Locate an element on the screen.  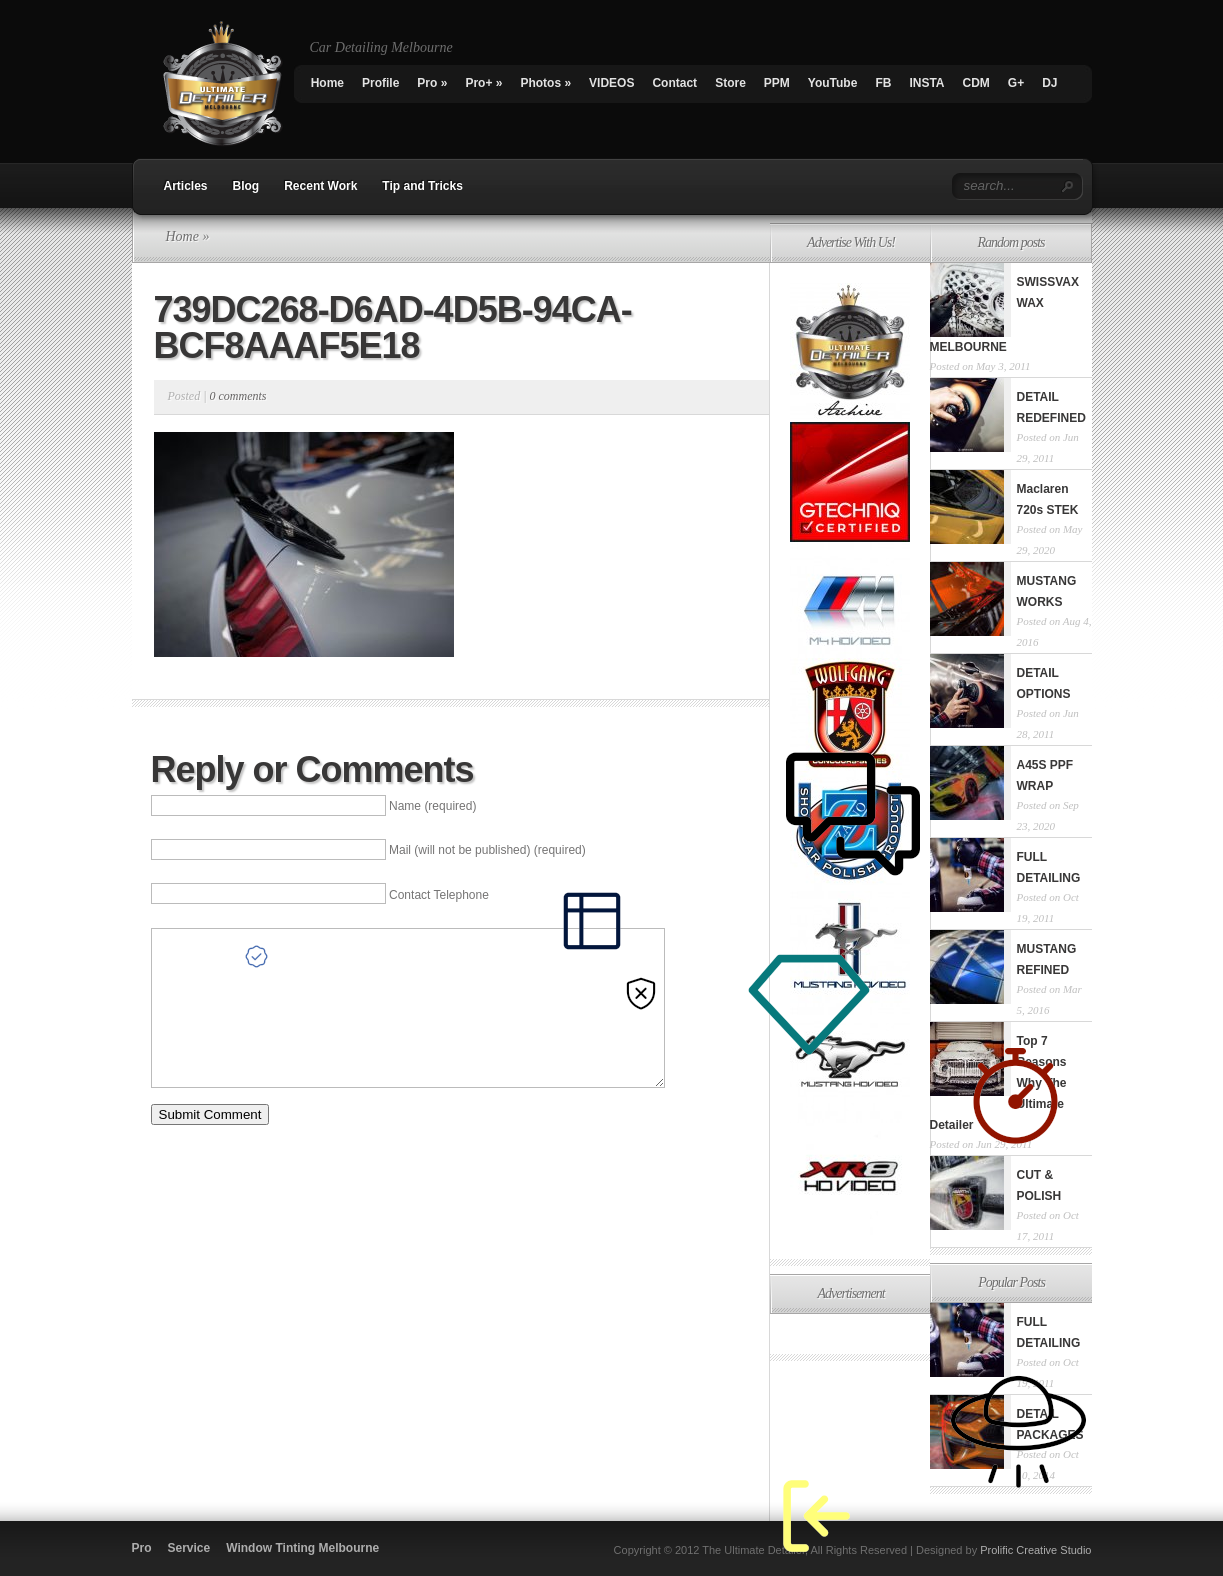
security check failed or blocked is located at coordinates (641, 994).